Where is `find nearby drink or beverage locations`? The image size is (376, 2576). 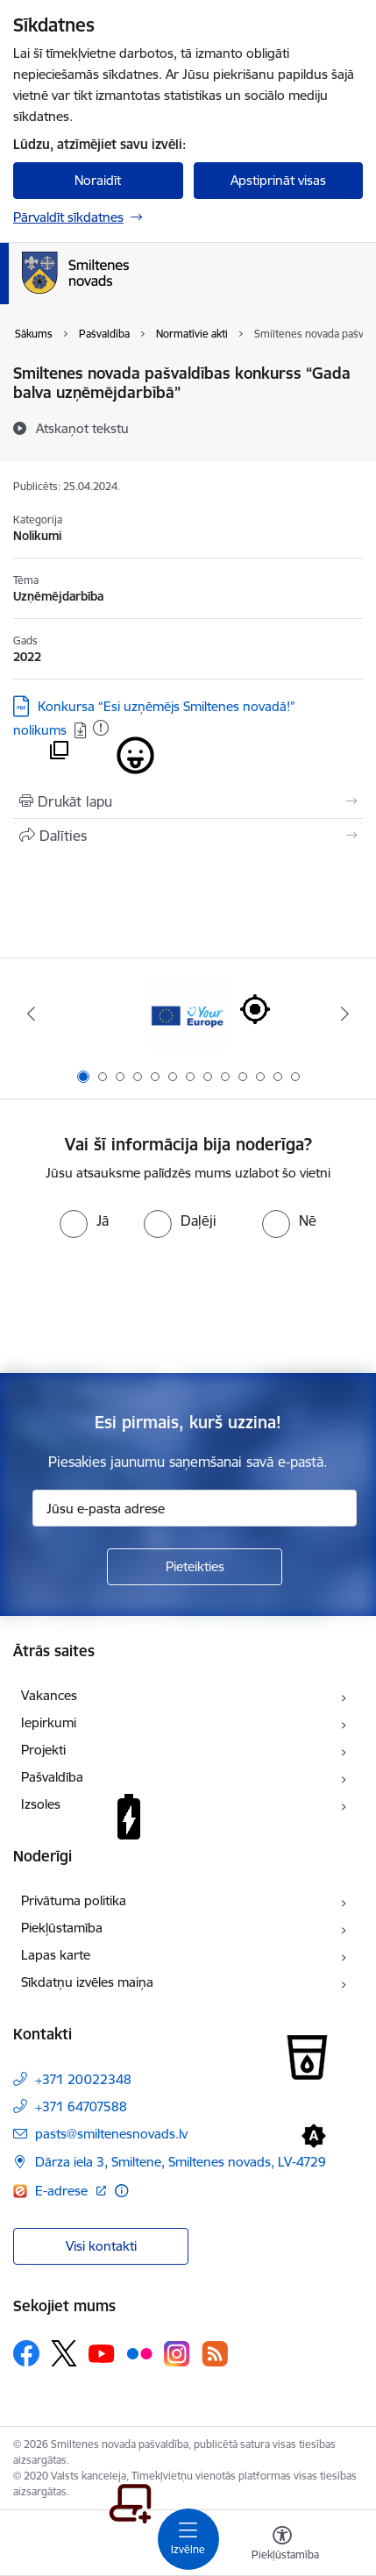
find nearby drink or beverage locations is located at coordinates (307, 2057).